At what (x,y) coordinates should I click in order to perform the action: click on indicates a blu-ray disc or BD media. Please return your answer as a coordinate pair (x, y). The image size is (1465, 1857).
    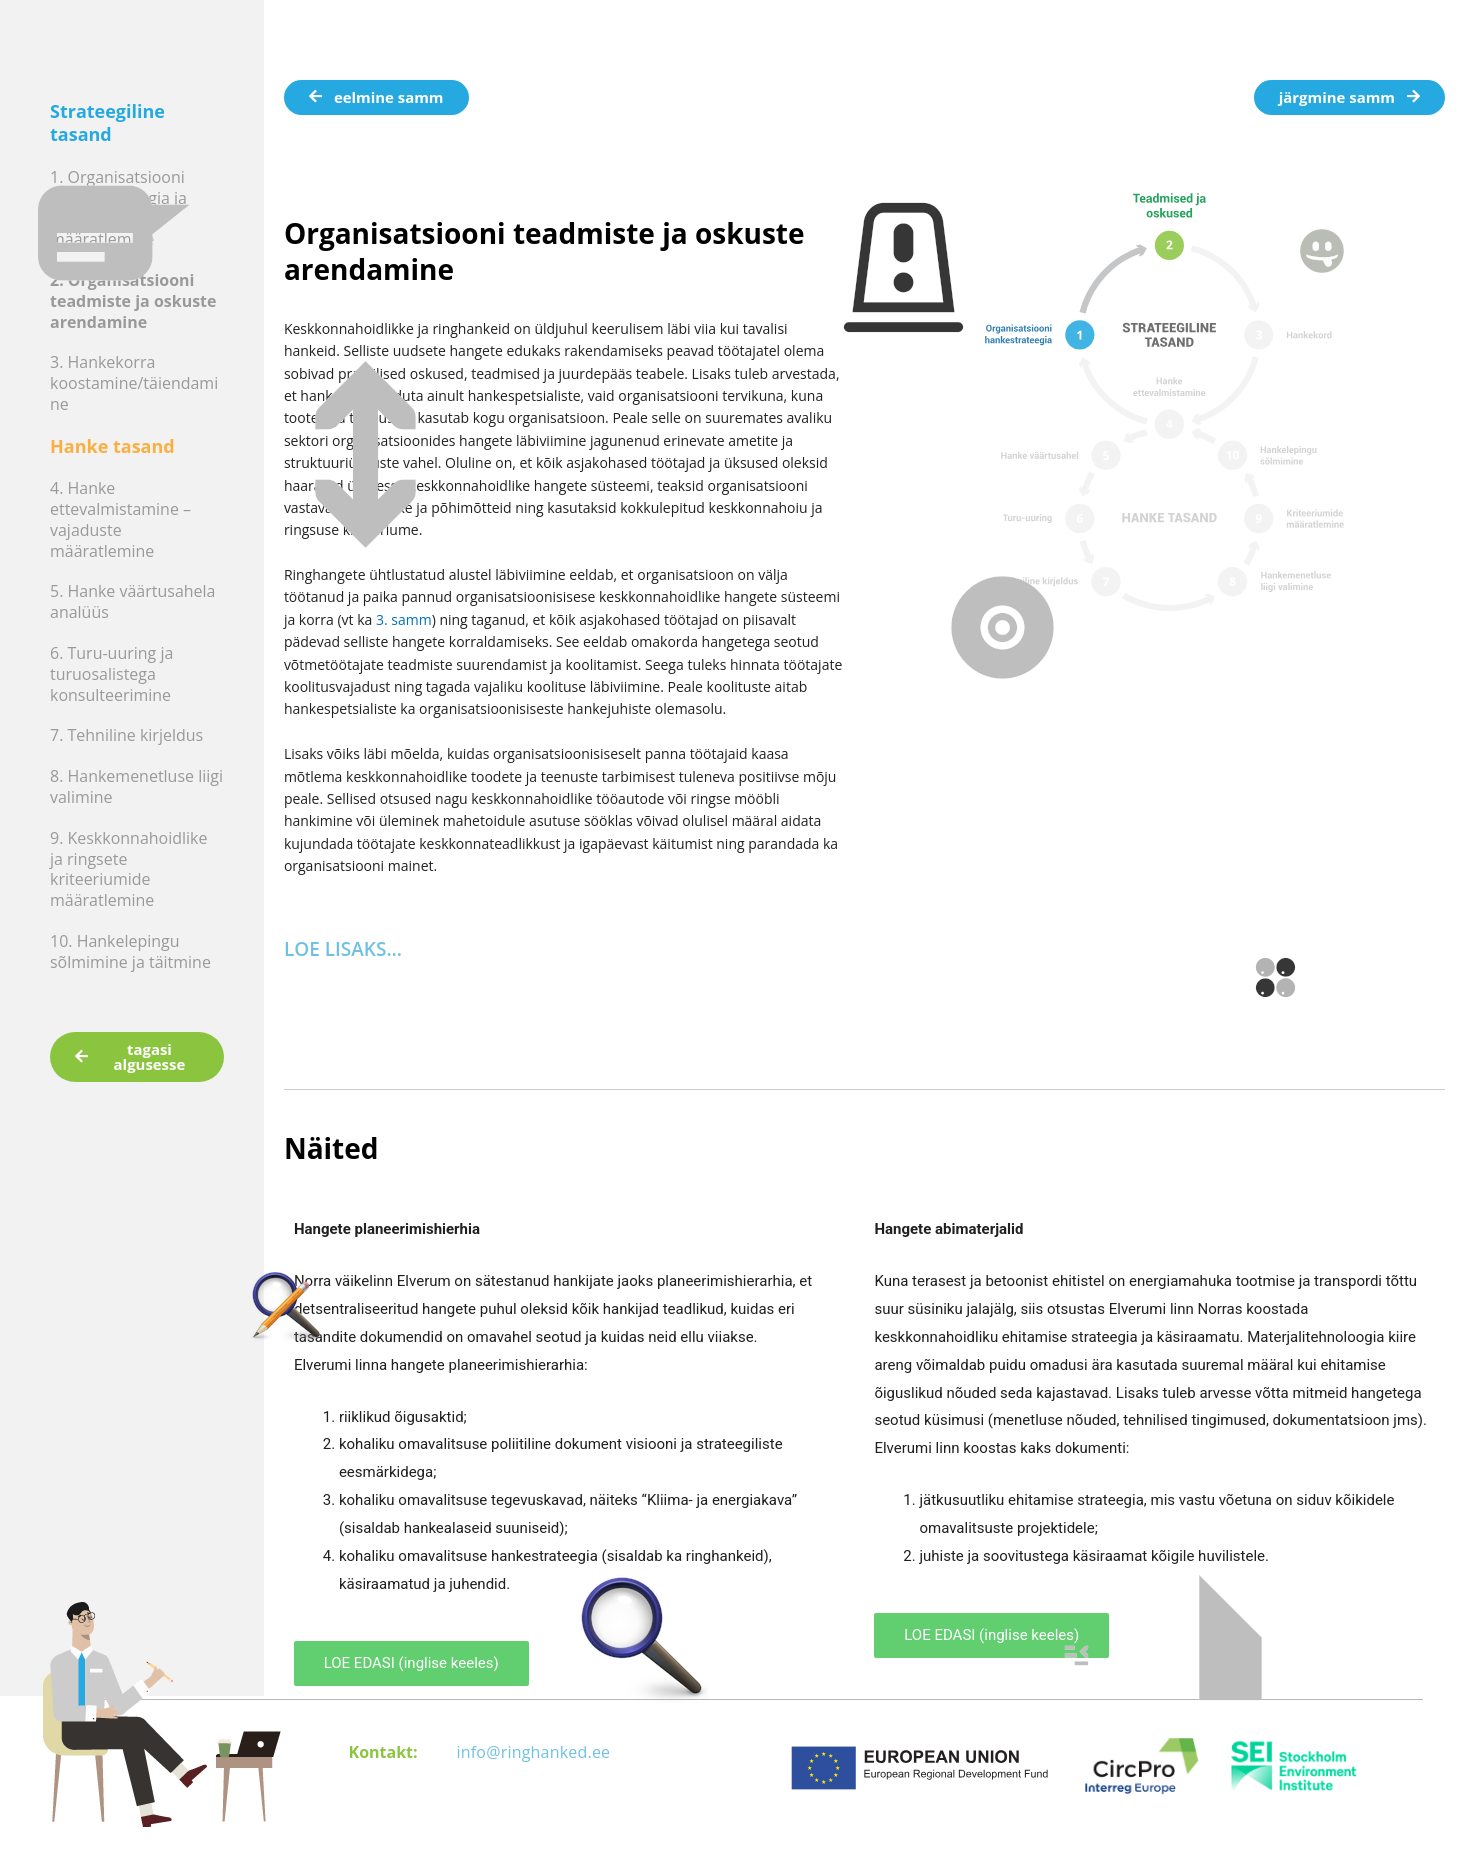
    Looking at the image, I should click on (1002, 627).